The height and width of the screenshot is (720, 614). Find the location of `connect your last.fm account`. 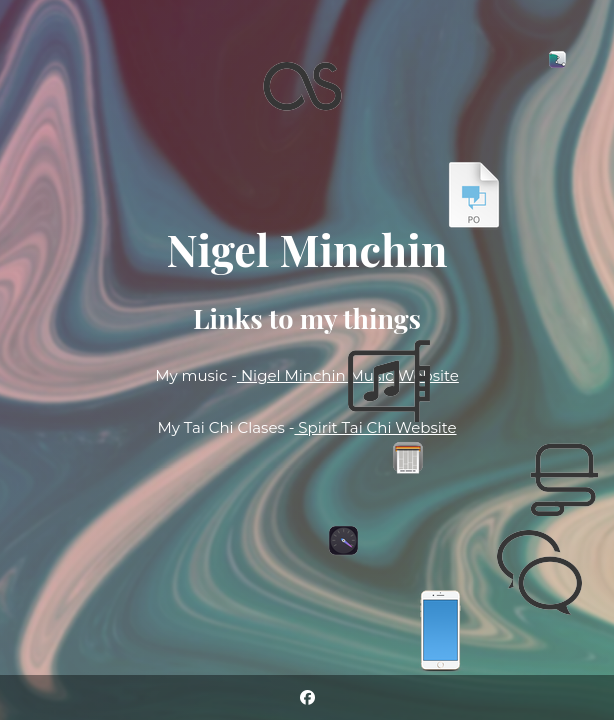

connect your last.fm account is located at coordinates (302, 80).